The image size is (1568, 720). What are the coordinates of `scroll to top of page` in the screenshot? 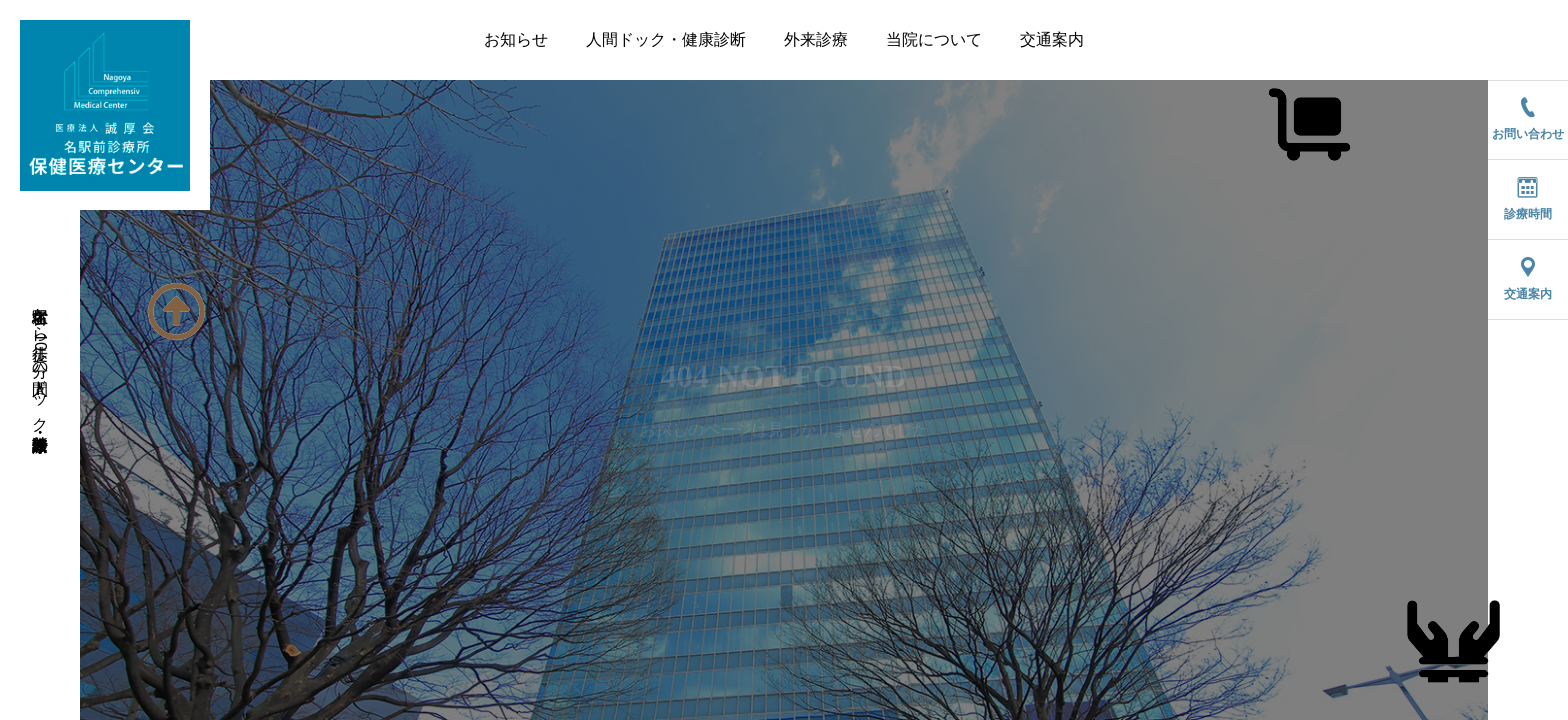 It's located at (176, 311).